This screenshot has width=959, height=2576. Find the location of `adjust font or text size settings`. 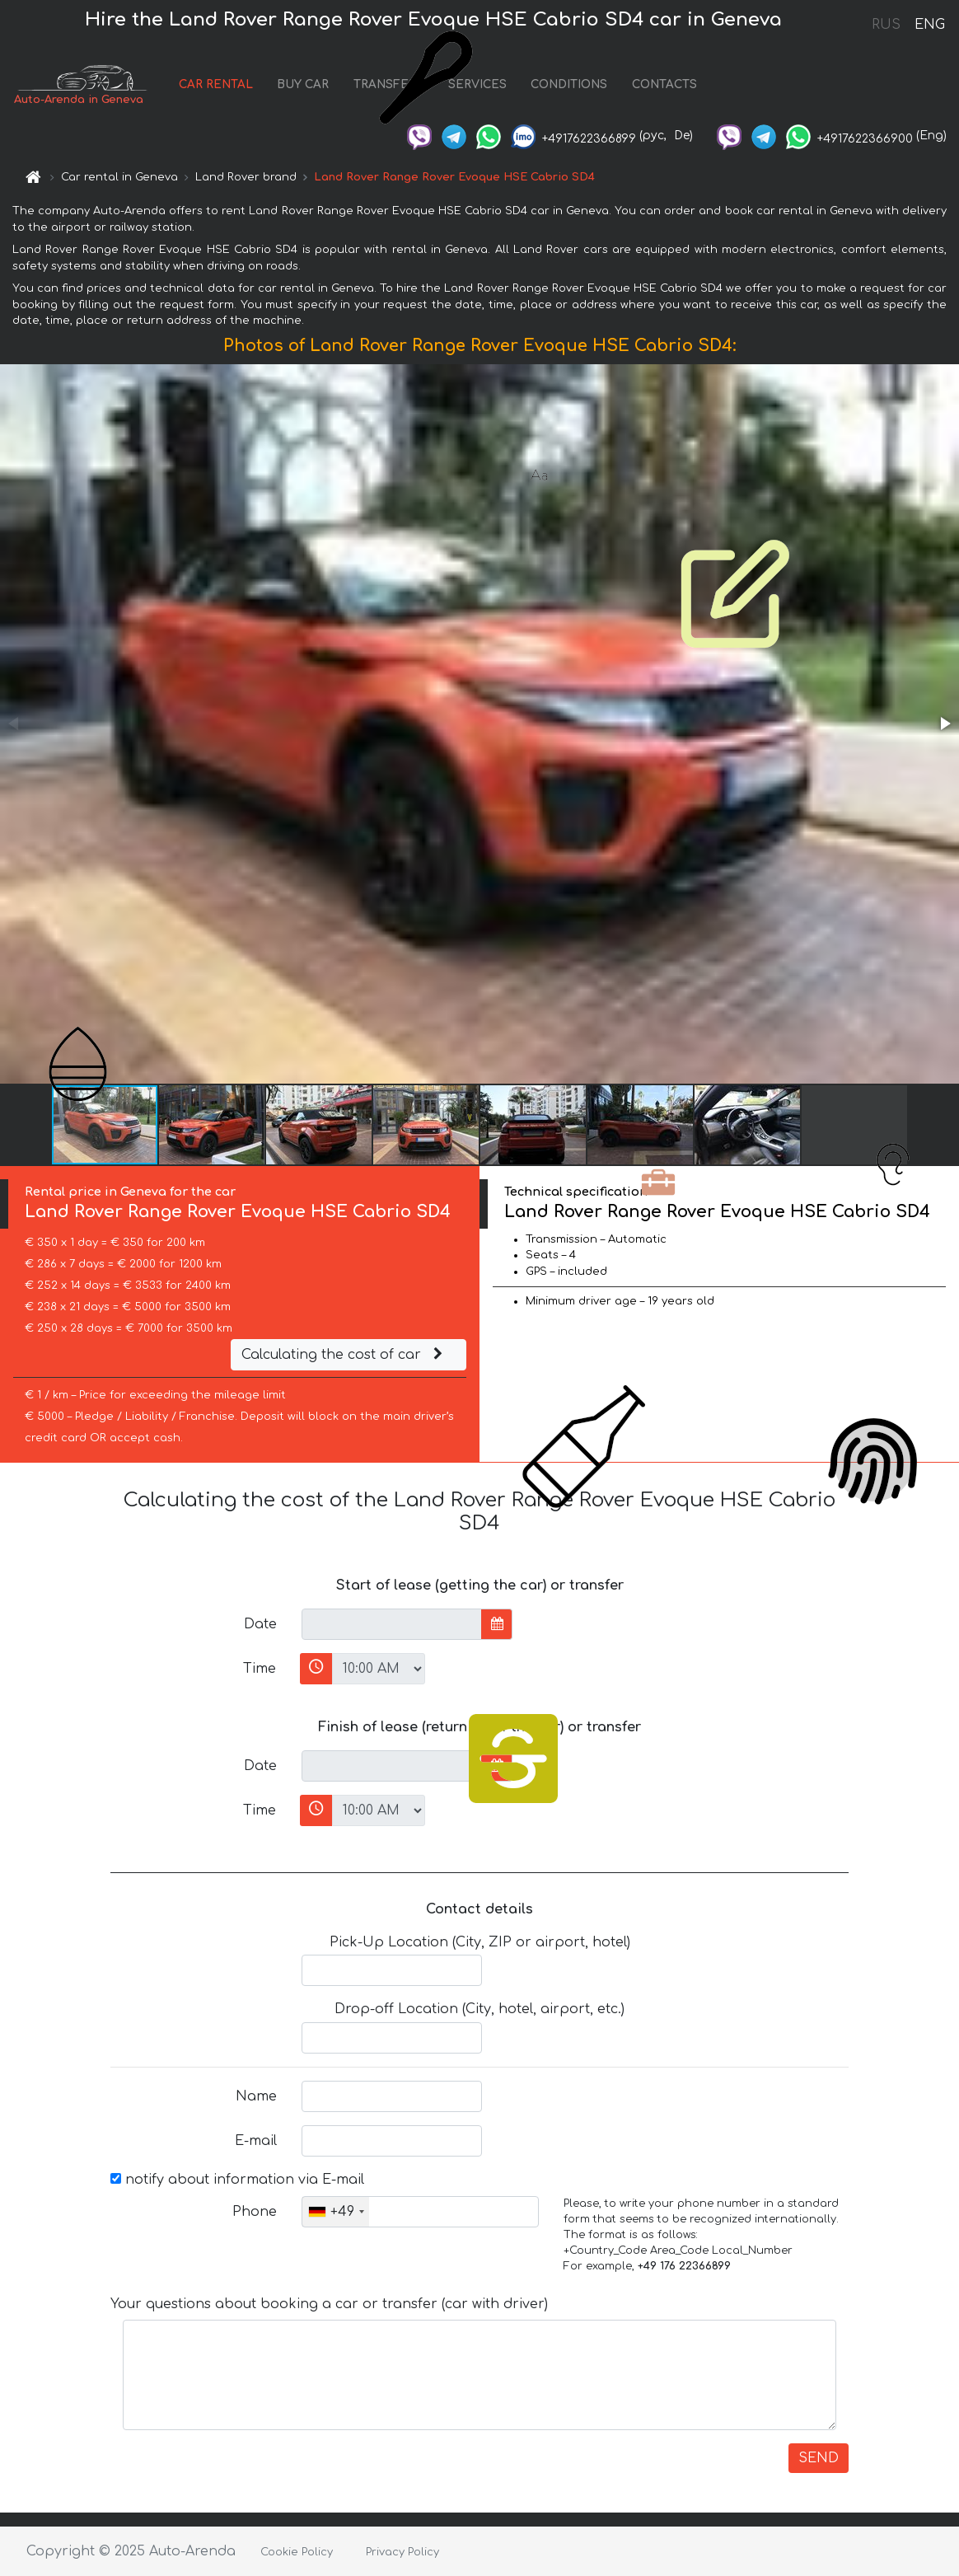

adjust font or text size settings is located at coordinates (539, 475).